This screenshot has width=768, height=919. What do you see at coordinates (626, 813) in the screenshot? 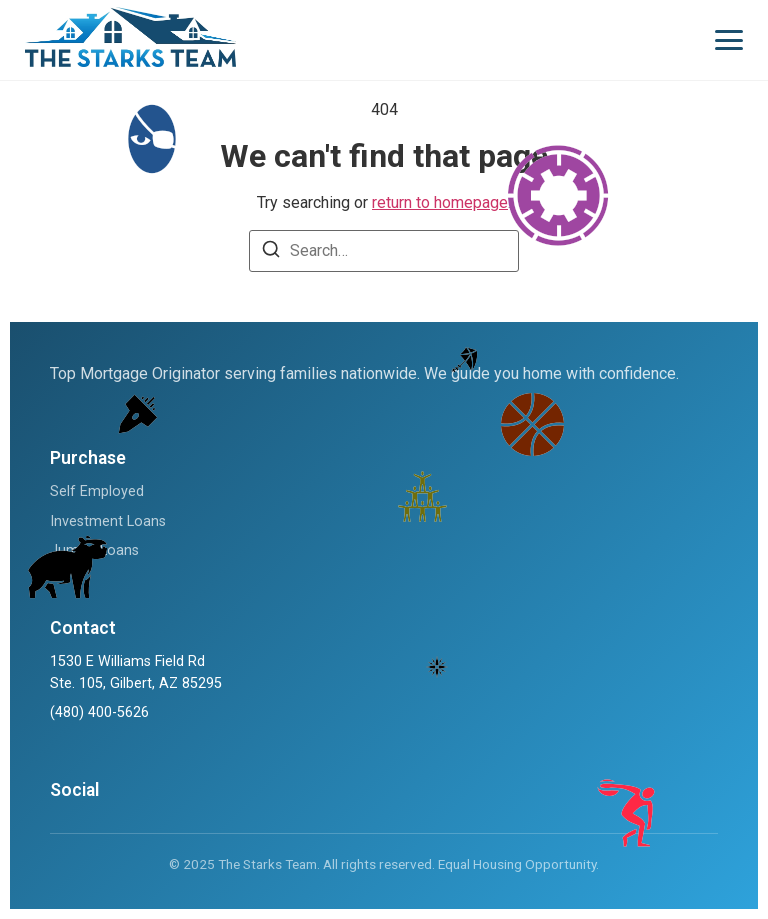
I see `access discus throw or athletics events` at bounding box center [626, 813].